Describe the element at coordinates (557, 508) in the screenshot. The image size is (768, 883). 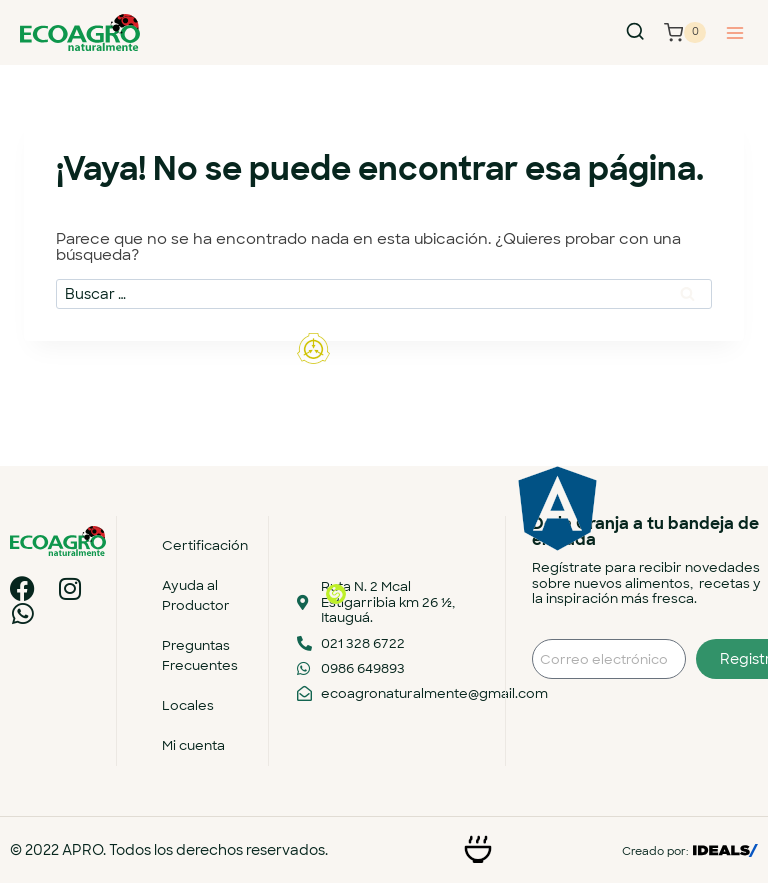
I see `AngularJS framework logo` at that location.